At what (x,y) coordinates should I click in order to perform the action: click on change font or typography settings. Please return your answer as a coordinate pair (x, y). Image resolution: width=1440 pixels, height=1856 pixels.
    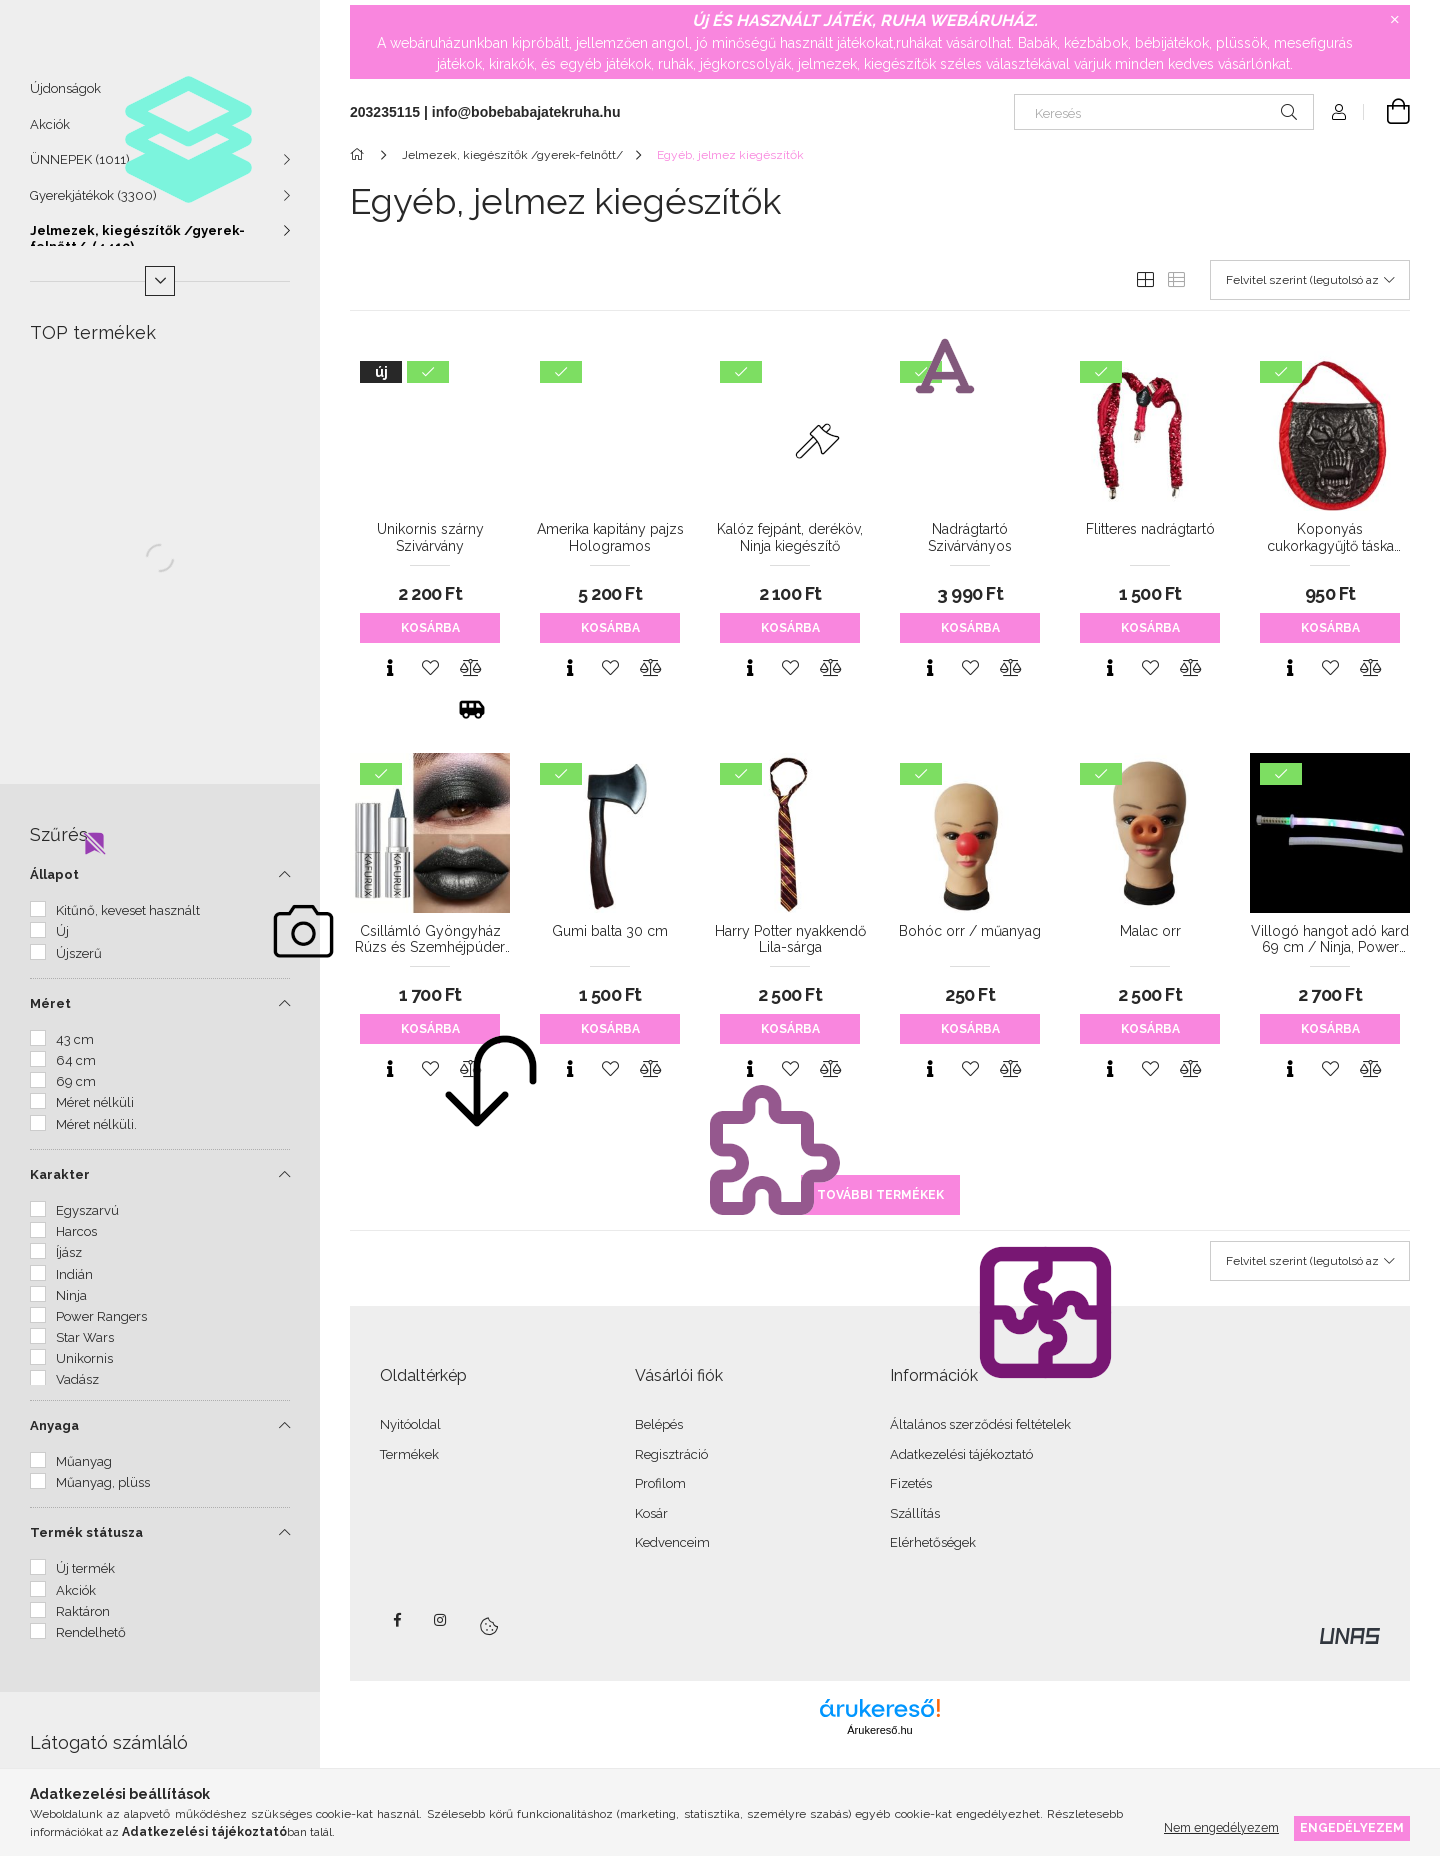
    Looking at the image, I should click on (945, 366).